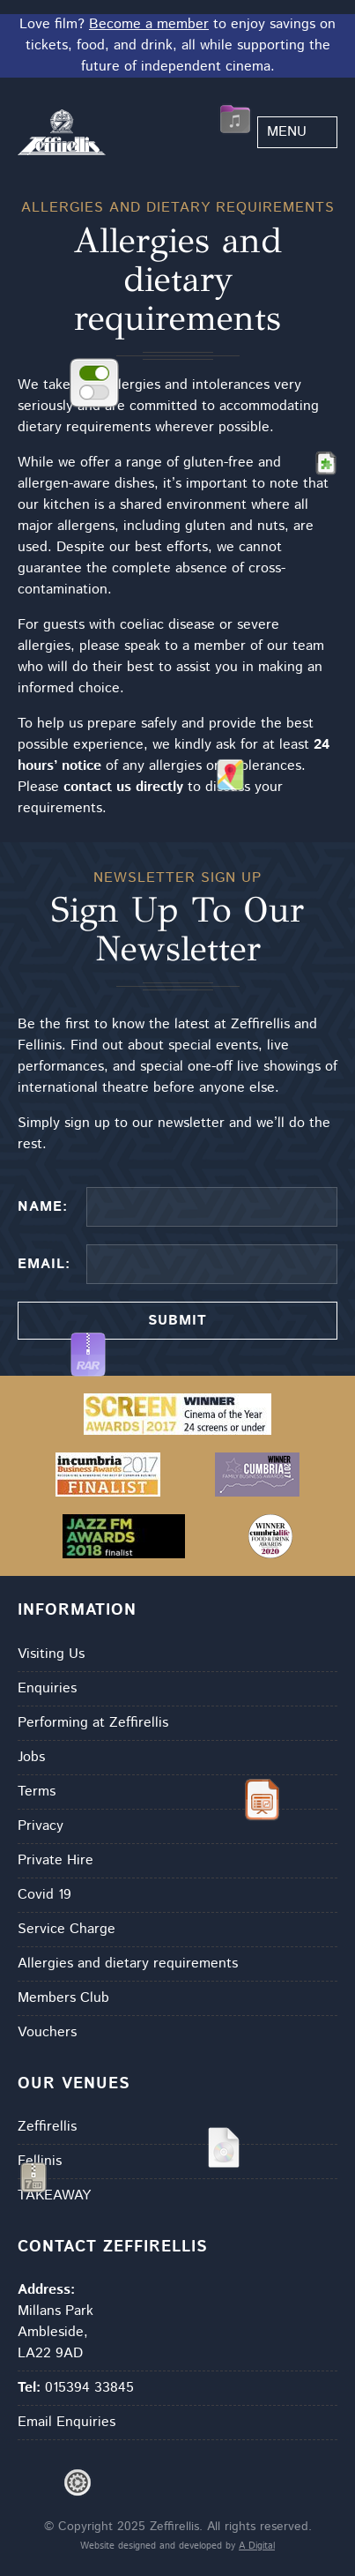 The height and width of the screenshot is (2576, 355). What do you see at coordinates (230, 774) in the screenshot?
I see `open a google earth location file` at bounding box center [230, 774].